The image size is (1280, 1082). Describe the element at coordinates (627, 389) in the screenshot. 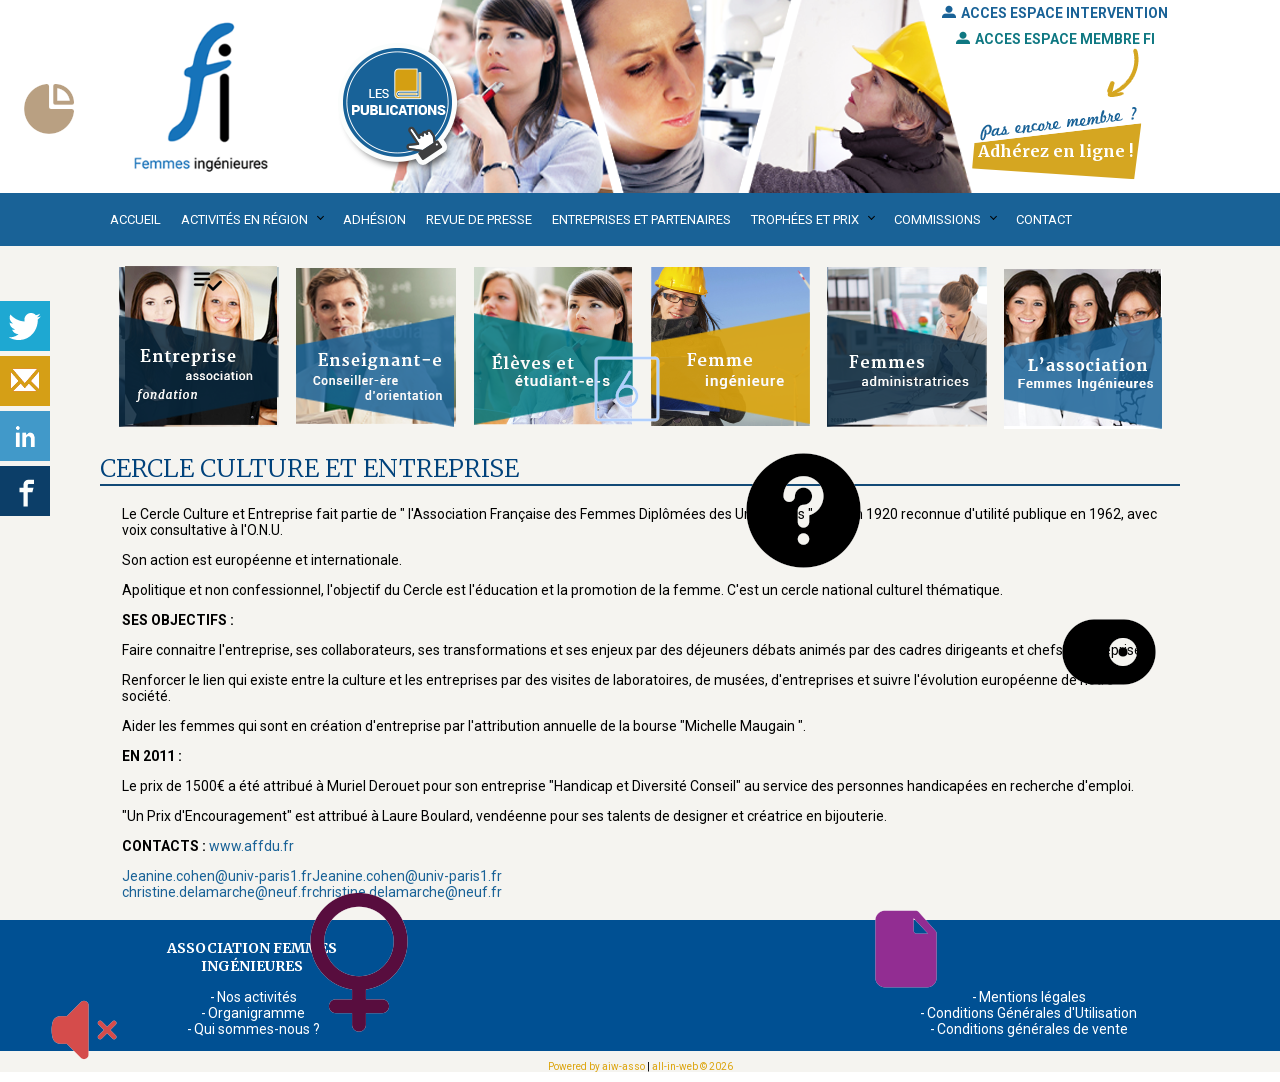

I see `select or input the number six` at that location.